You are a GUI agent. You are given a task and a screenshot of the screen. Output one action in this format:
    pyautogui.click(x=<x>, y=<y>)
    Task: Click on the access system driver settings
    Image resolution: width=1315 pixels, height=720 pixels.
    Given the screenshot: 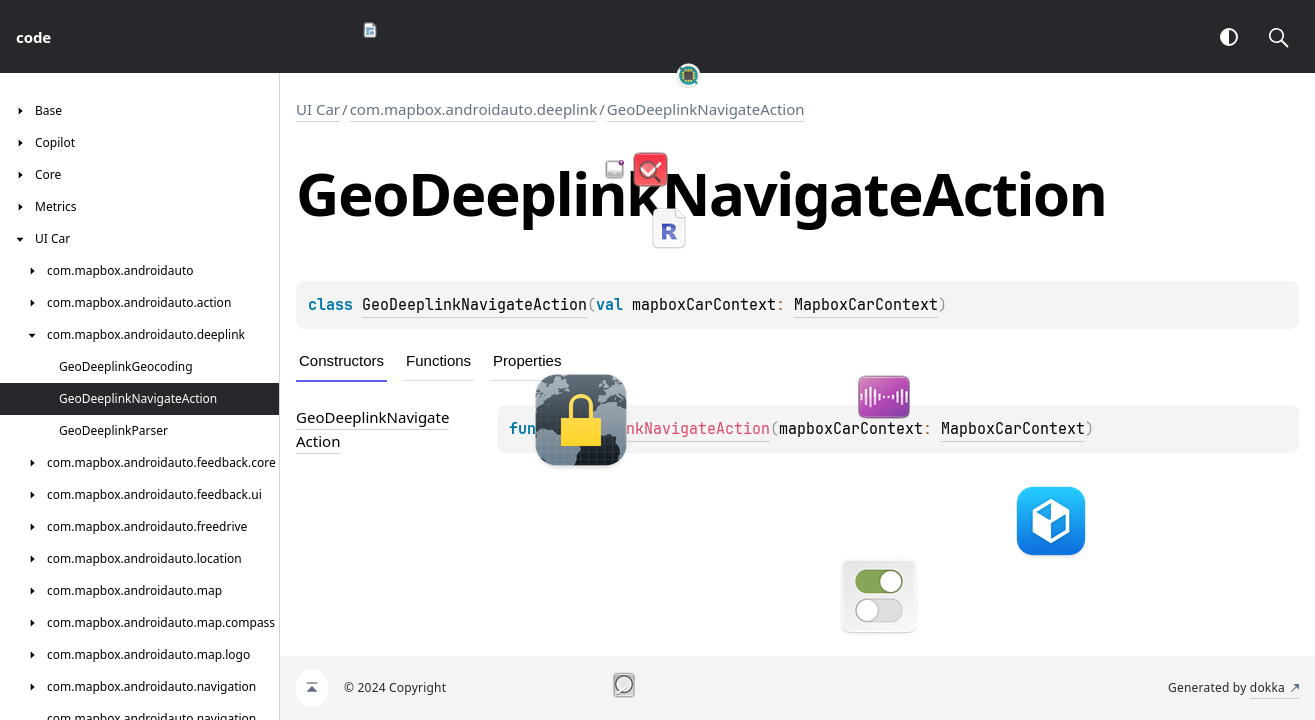 What is the action you would take?
    pyautogui.click(x=688, y=75)
    